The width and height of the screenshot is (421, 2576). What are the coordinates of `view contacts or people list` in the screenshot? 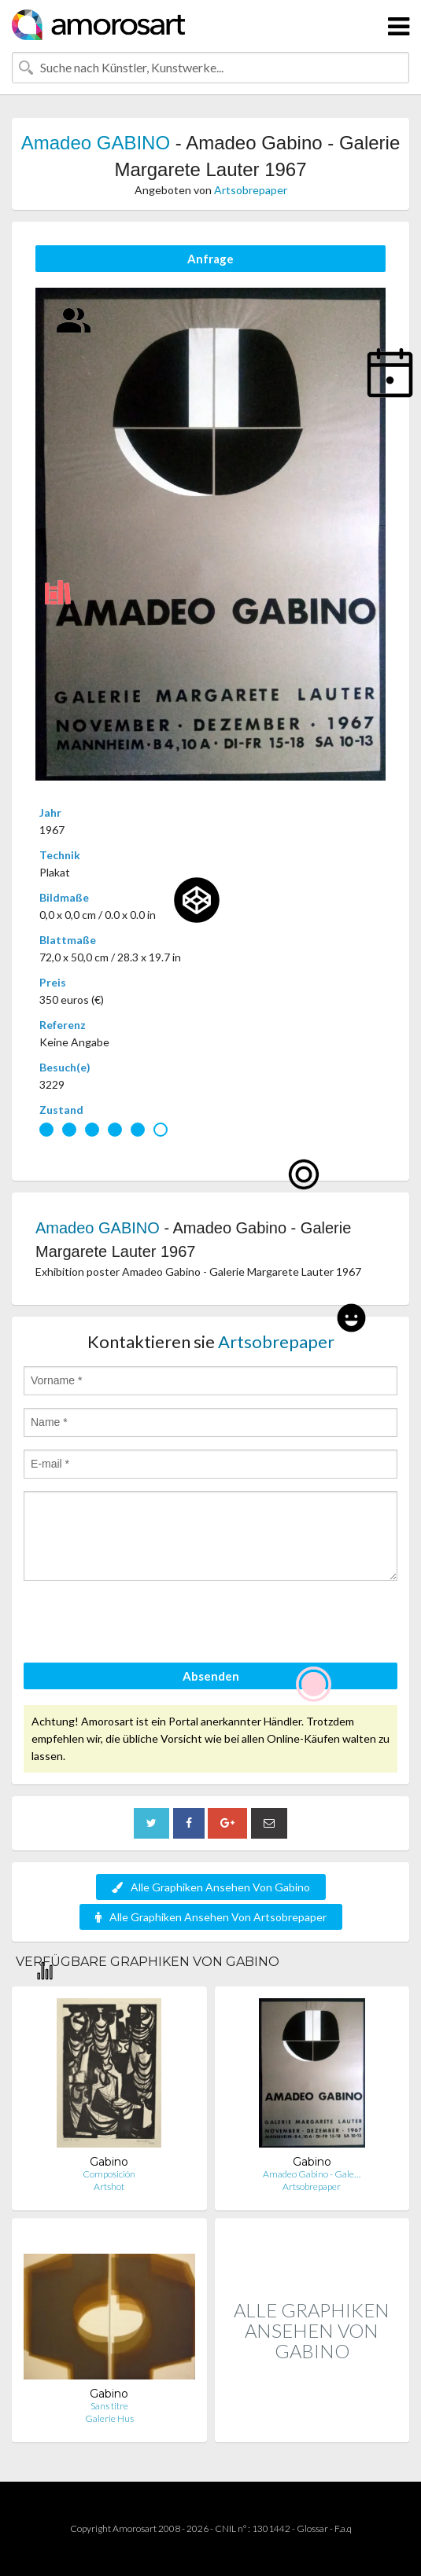 It's located at (73, 320).